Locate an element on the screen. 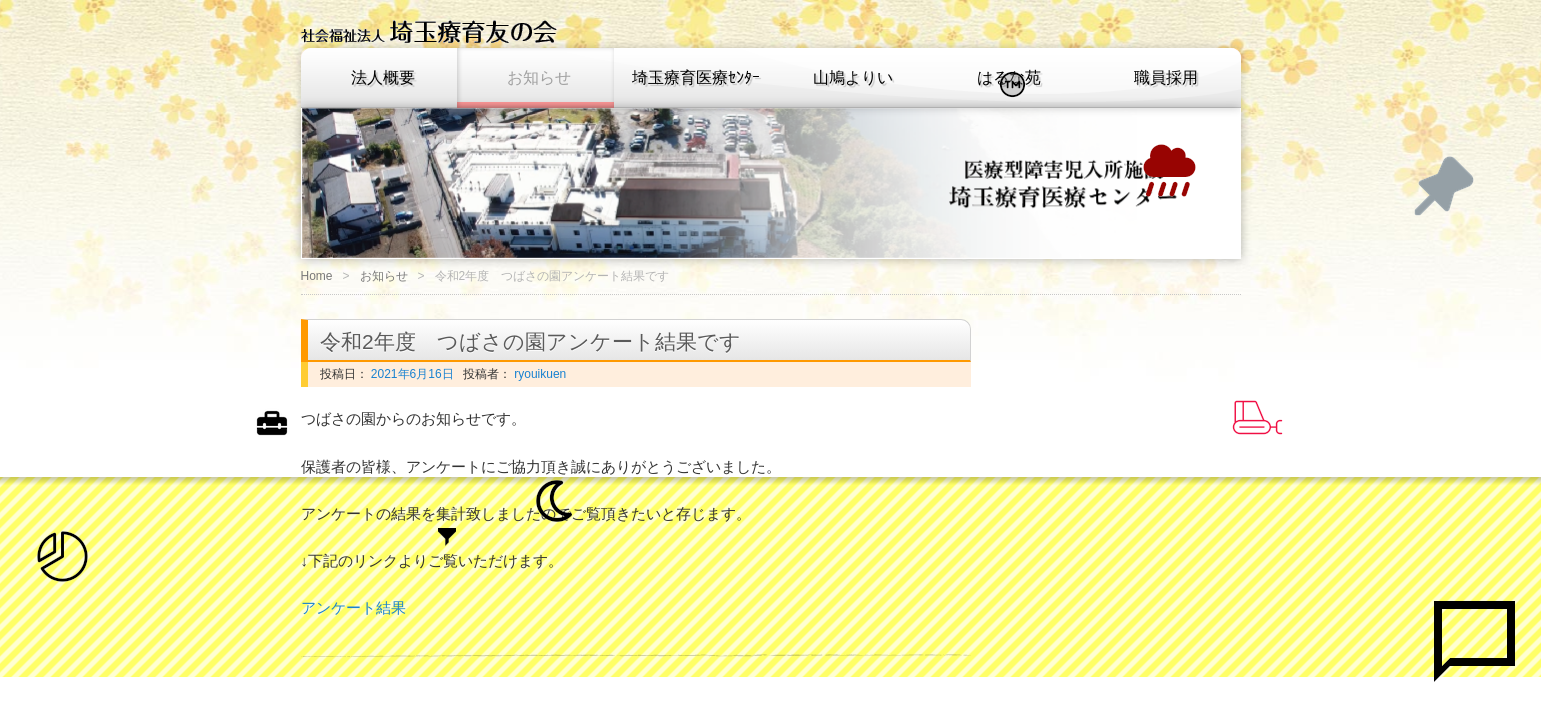  pin an item to keep it visible is located at coordinates (1445, 185).